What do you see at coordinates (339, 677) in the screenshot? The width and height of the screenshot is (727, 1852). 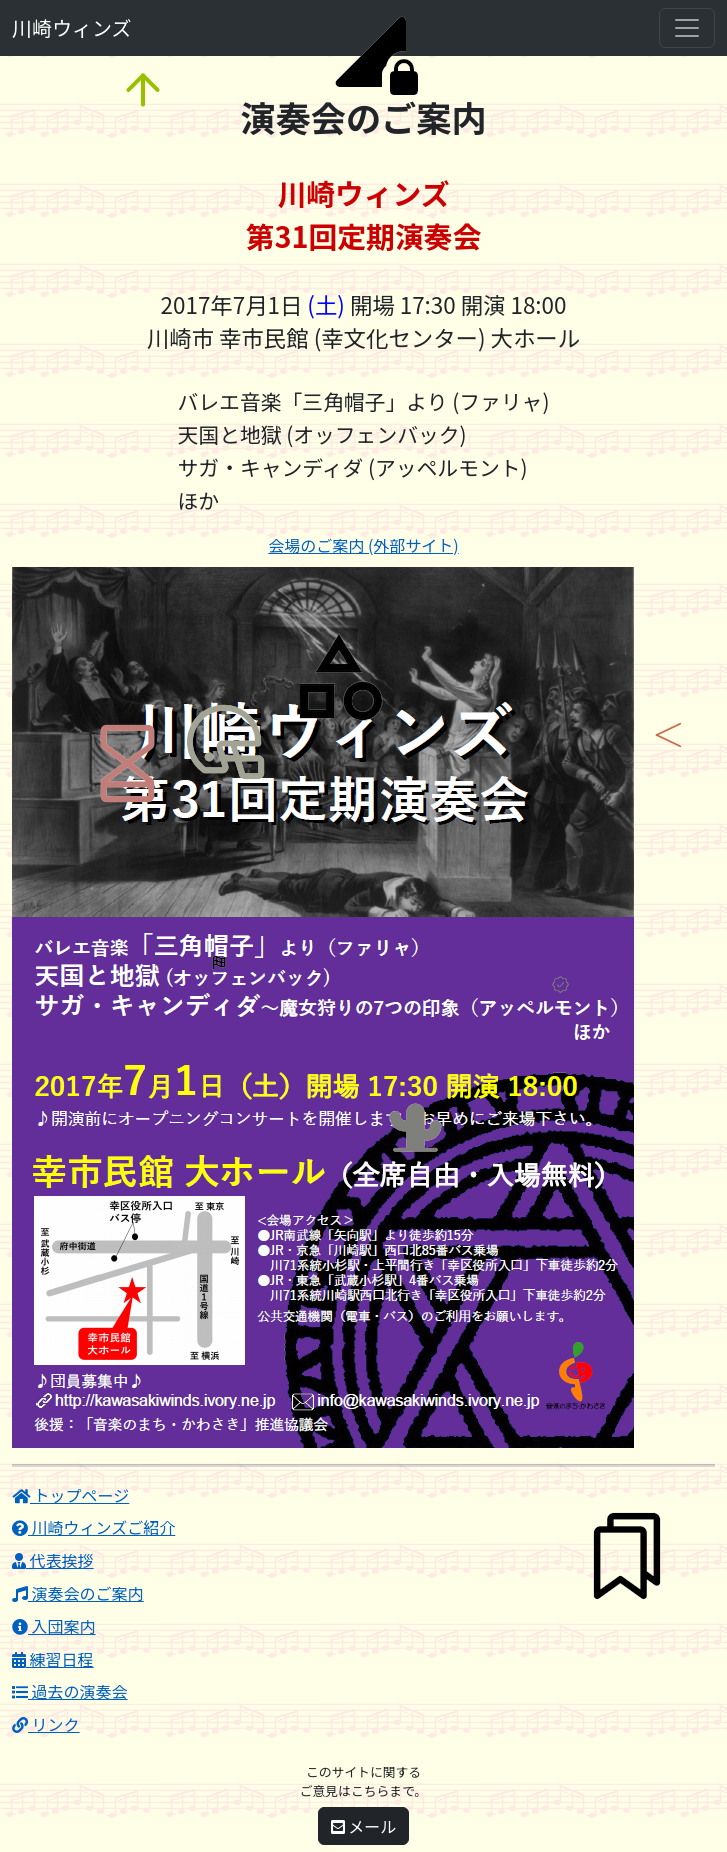 I see `browse or filter by category` at bounding box center [339, 677].